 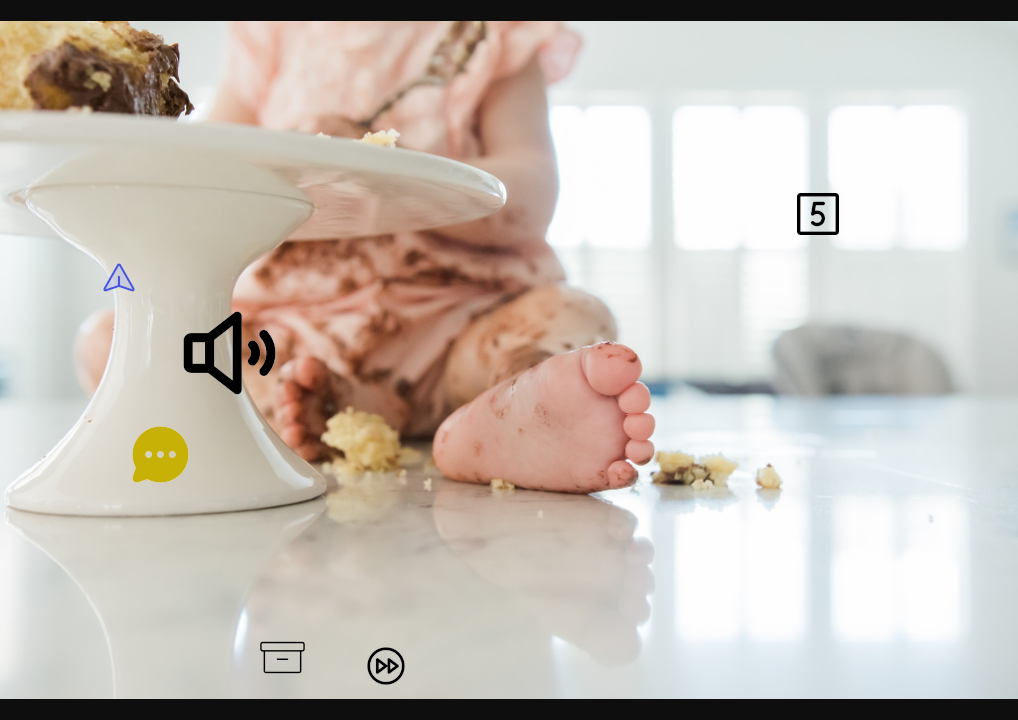 What do you see at coordinates (282, 657) in the screenshot?
I see `archive an item or conversation` at bounding box center [282, 657].